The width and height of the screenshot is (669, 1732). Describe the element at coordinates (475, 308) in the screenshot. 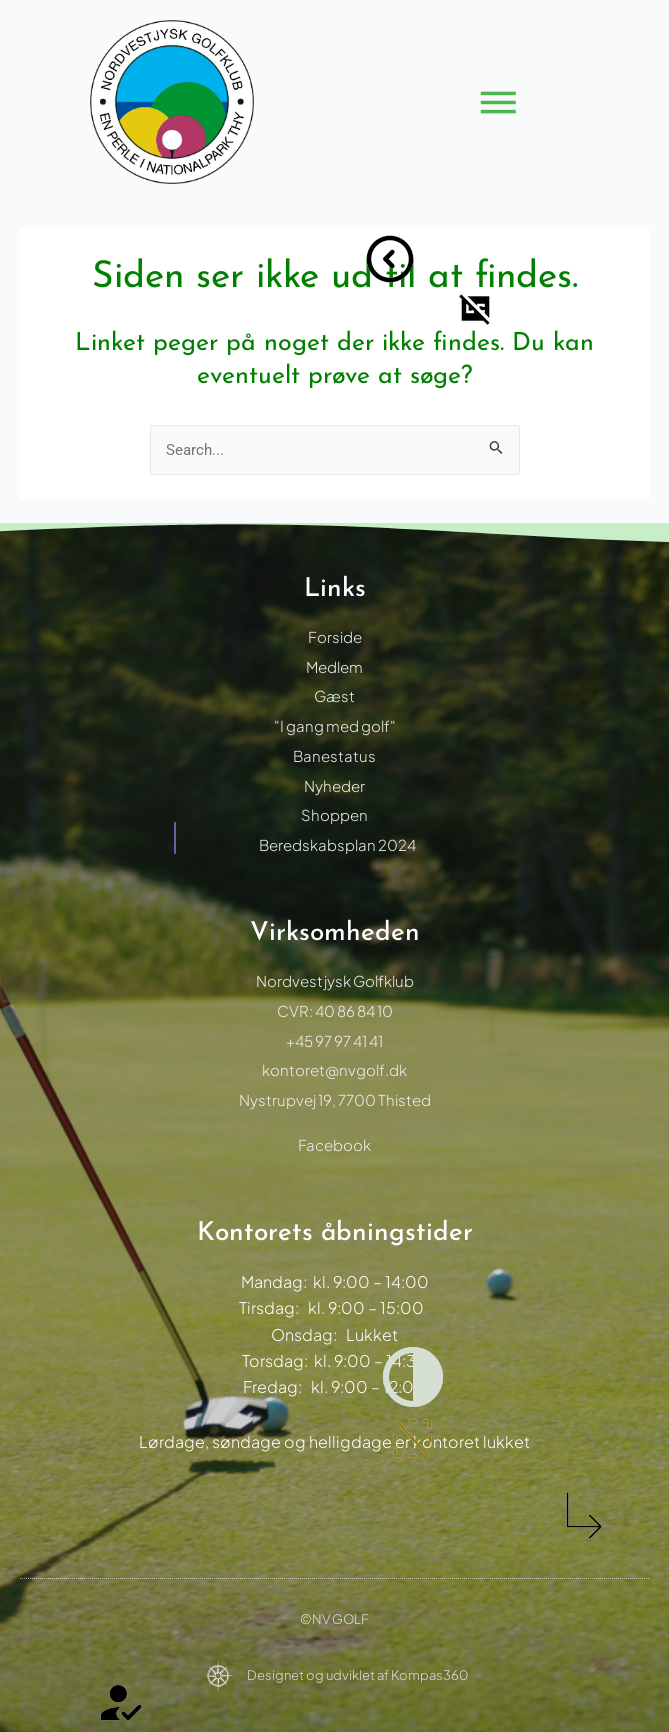

I see `closed captions are disabled` at that location.